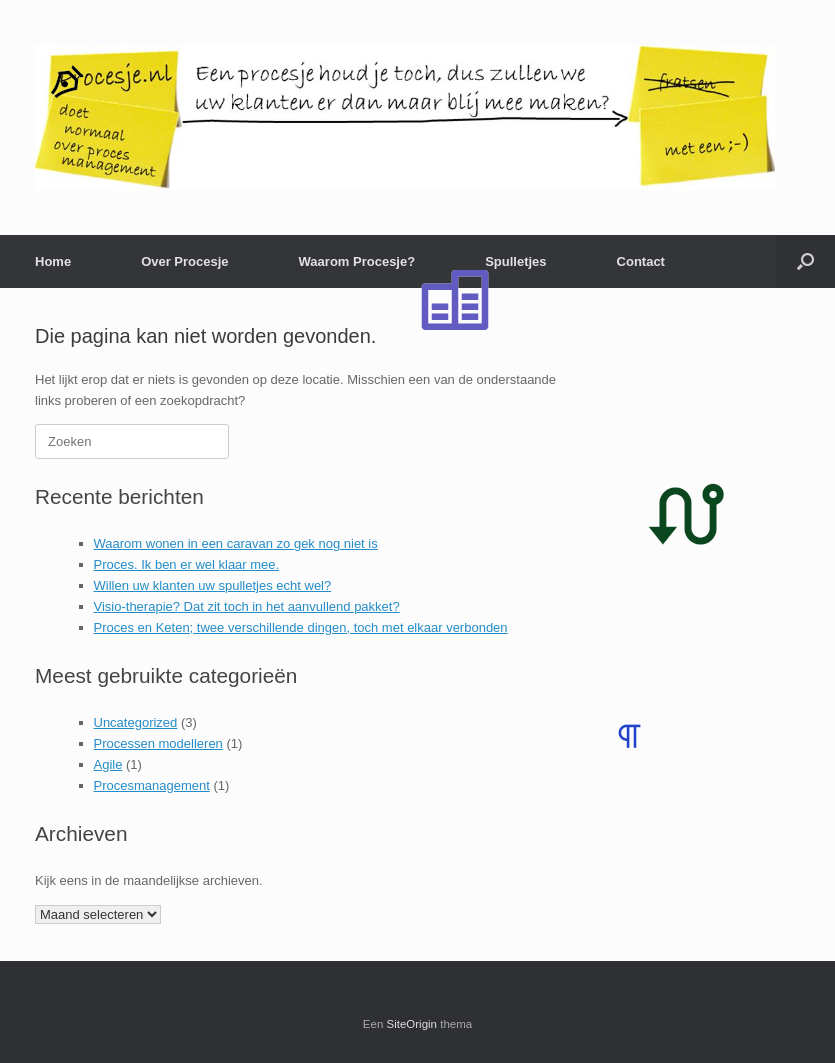 Image resolution: width=835 pixels, height=1063 pixels. Describe the element at coordinates (66, 83) in the screenshot. I see `access drawing or illustration tools` at that location.